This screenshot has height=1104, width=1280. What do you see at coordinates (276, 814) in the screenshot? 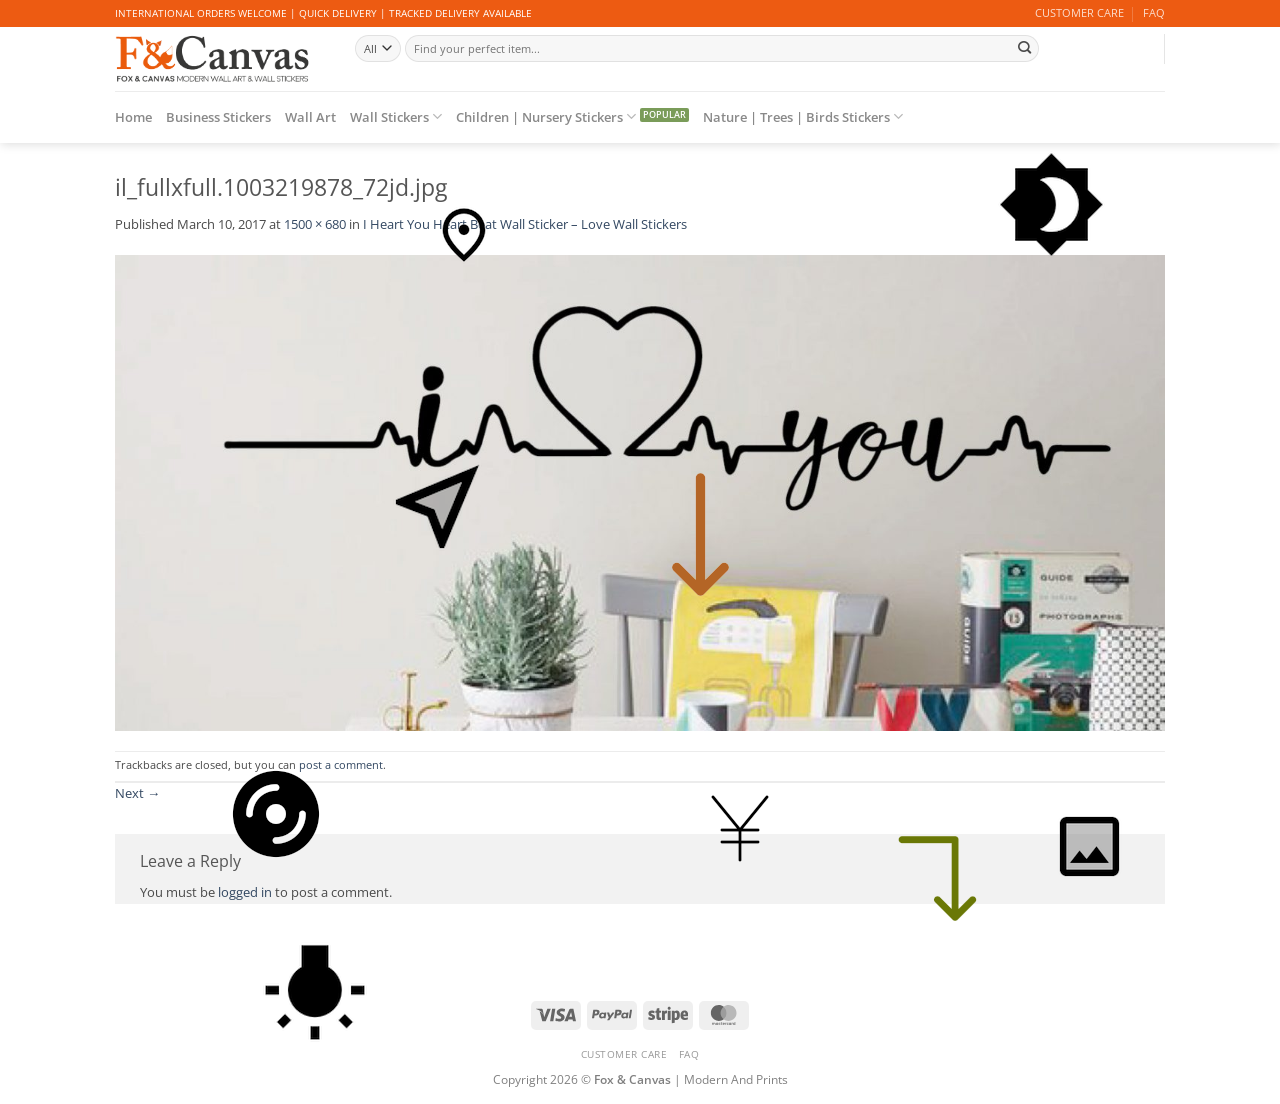
I see `play music or audio content` at bounding box center [276, 814].